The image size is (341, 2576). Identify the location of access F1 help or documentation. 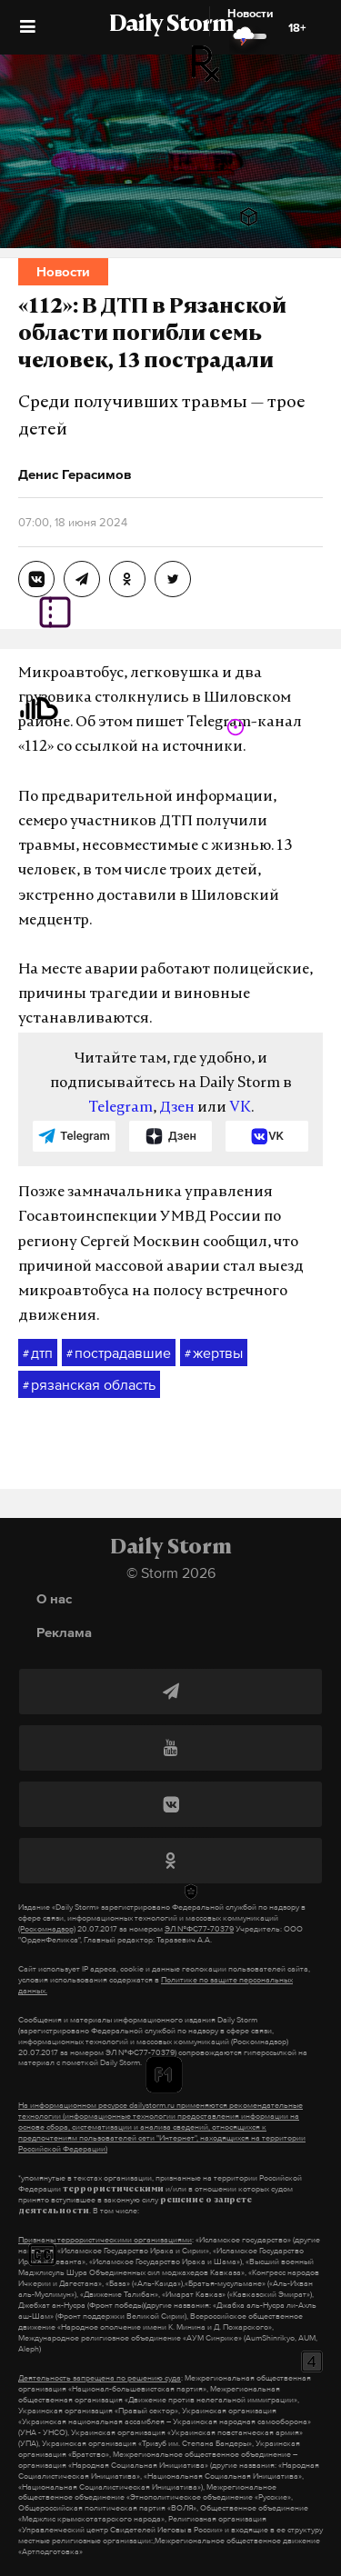
(164, 2074).